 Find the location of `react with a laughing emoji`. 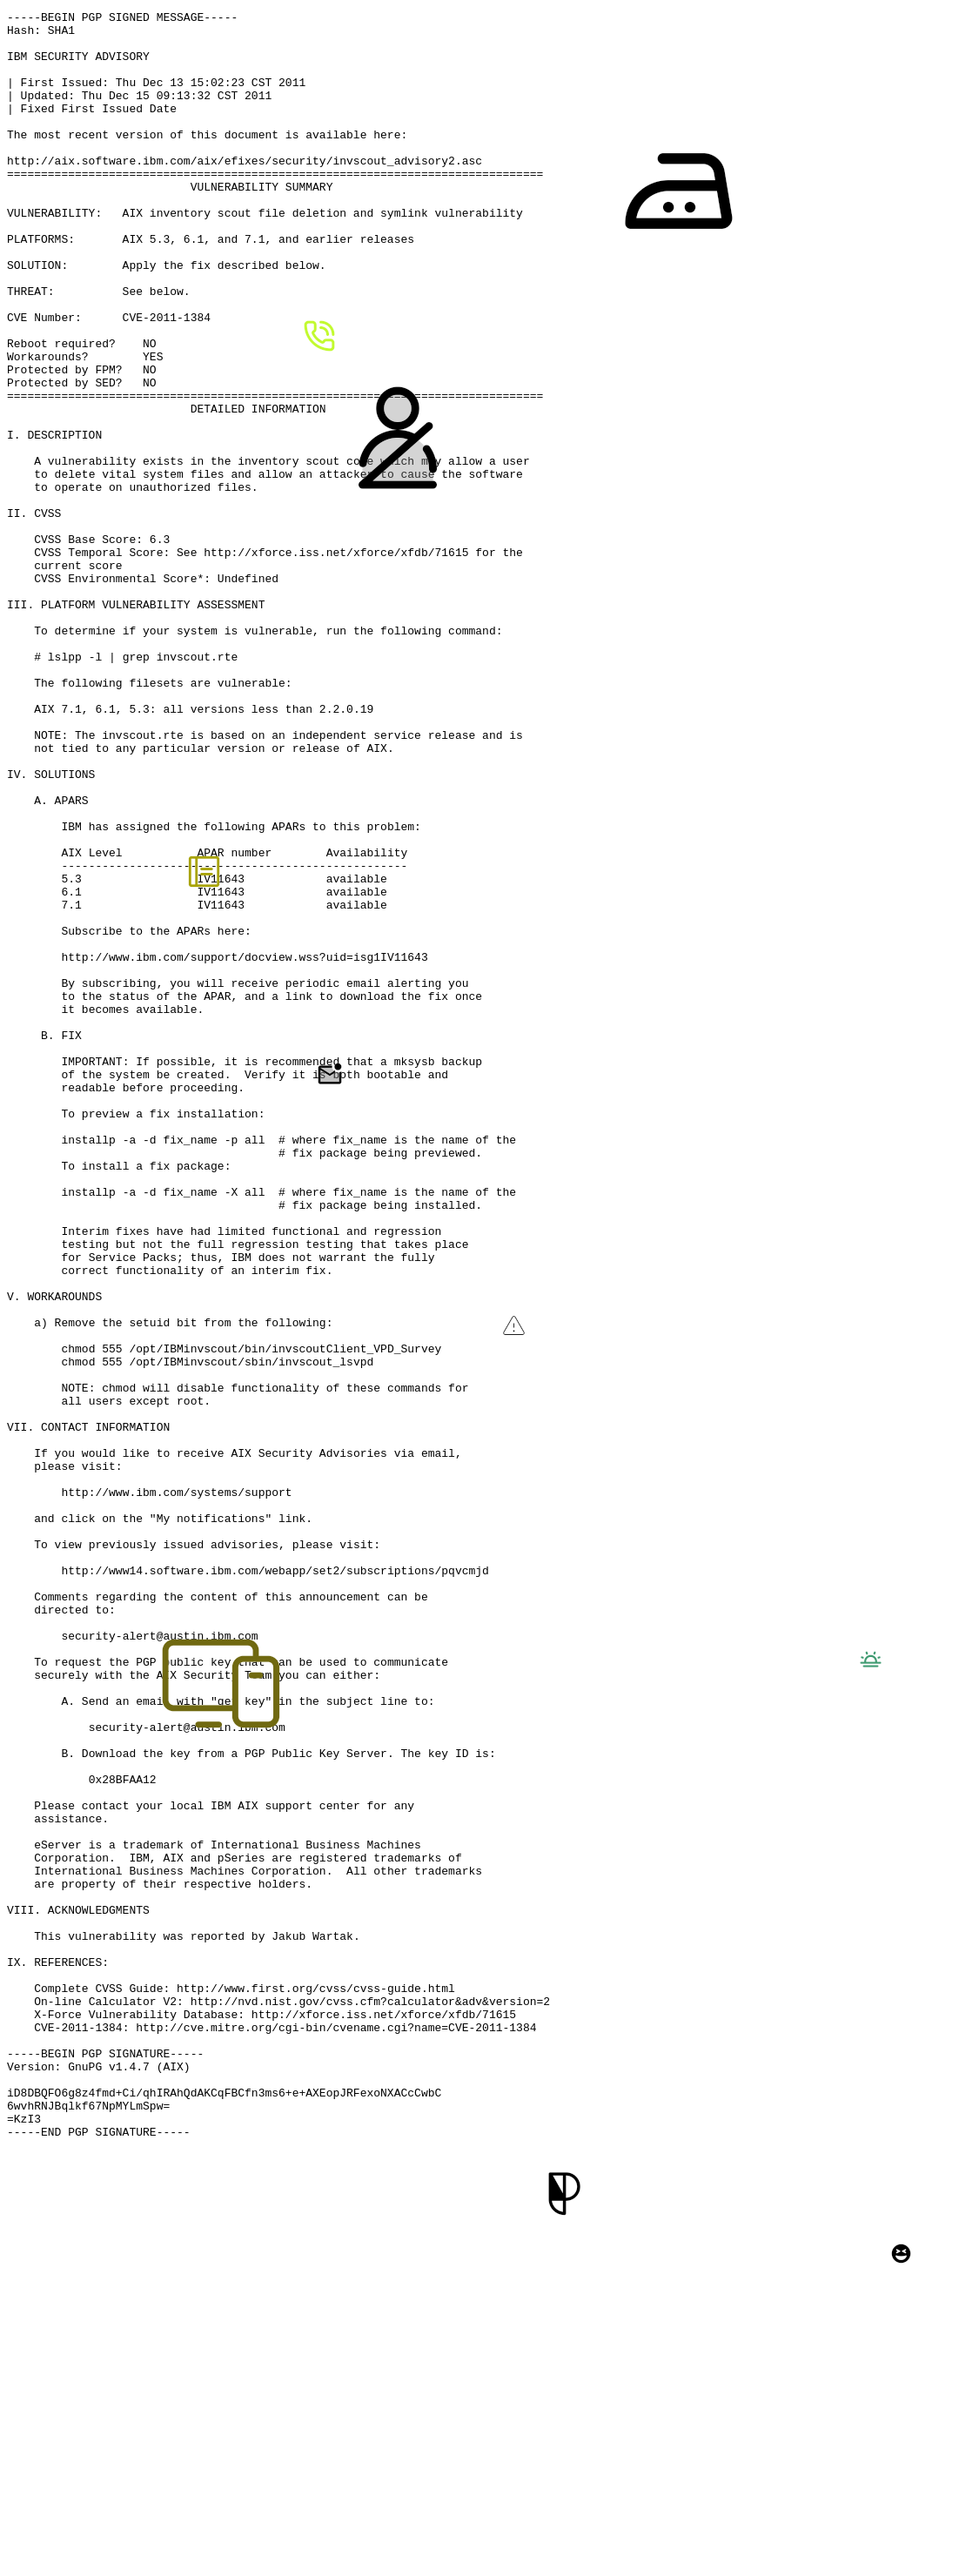

react with a laughing emoji is located at coordinates (901, 2253).